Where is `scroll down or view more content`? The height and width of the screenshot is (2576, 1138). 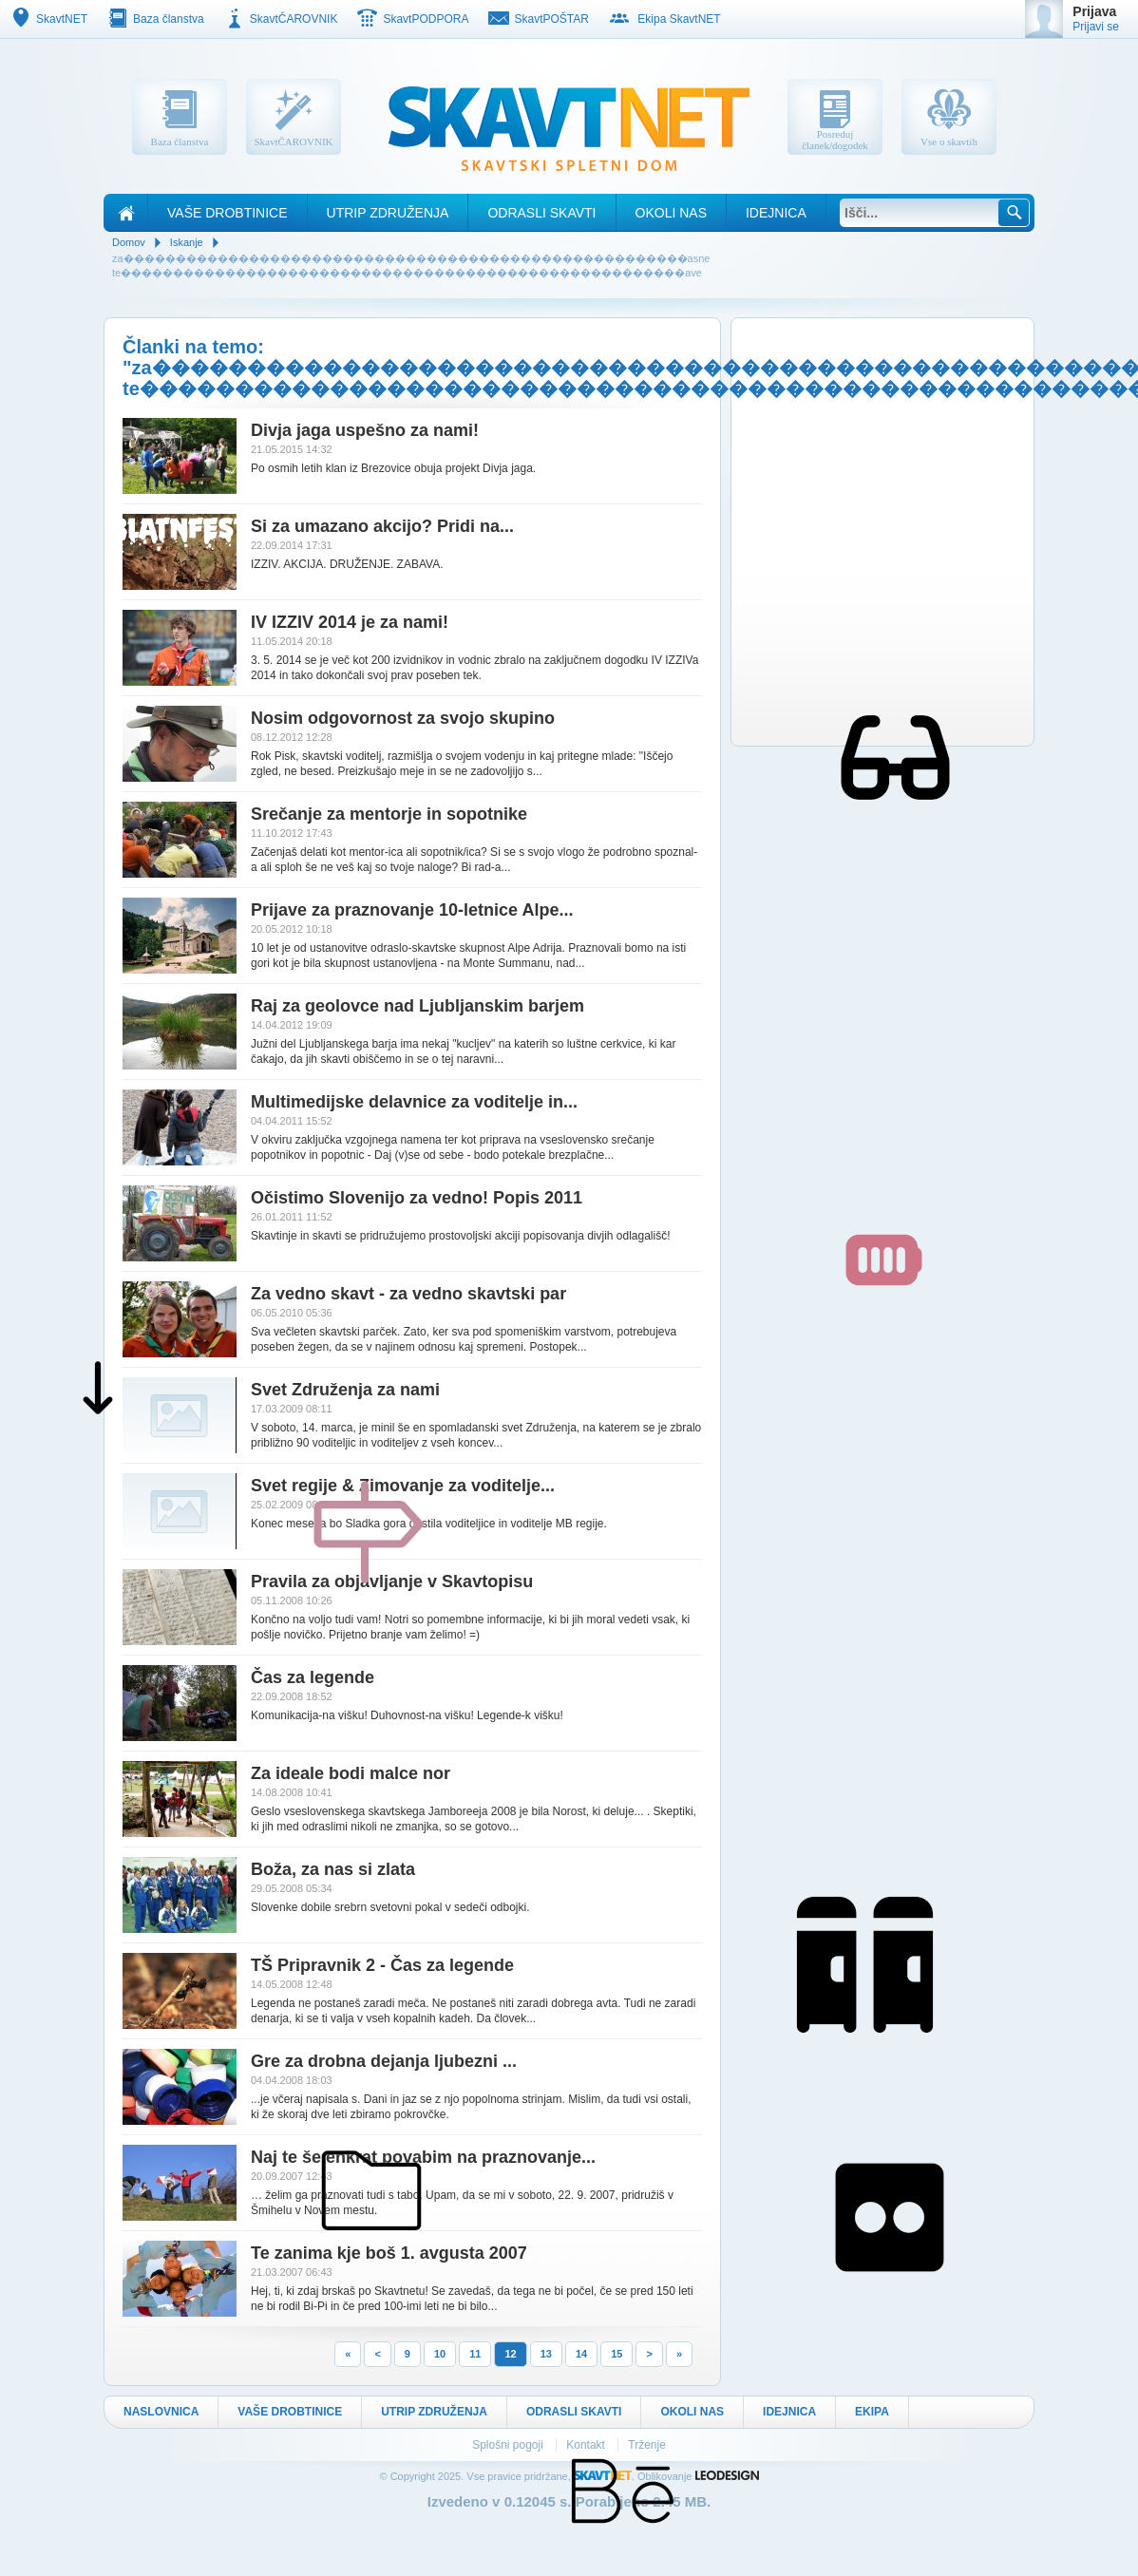
scroll down or view more content is located at coordinates (98, 1388).